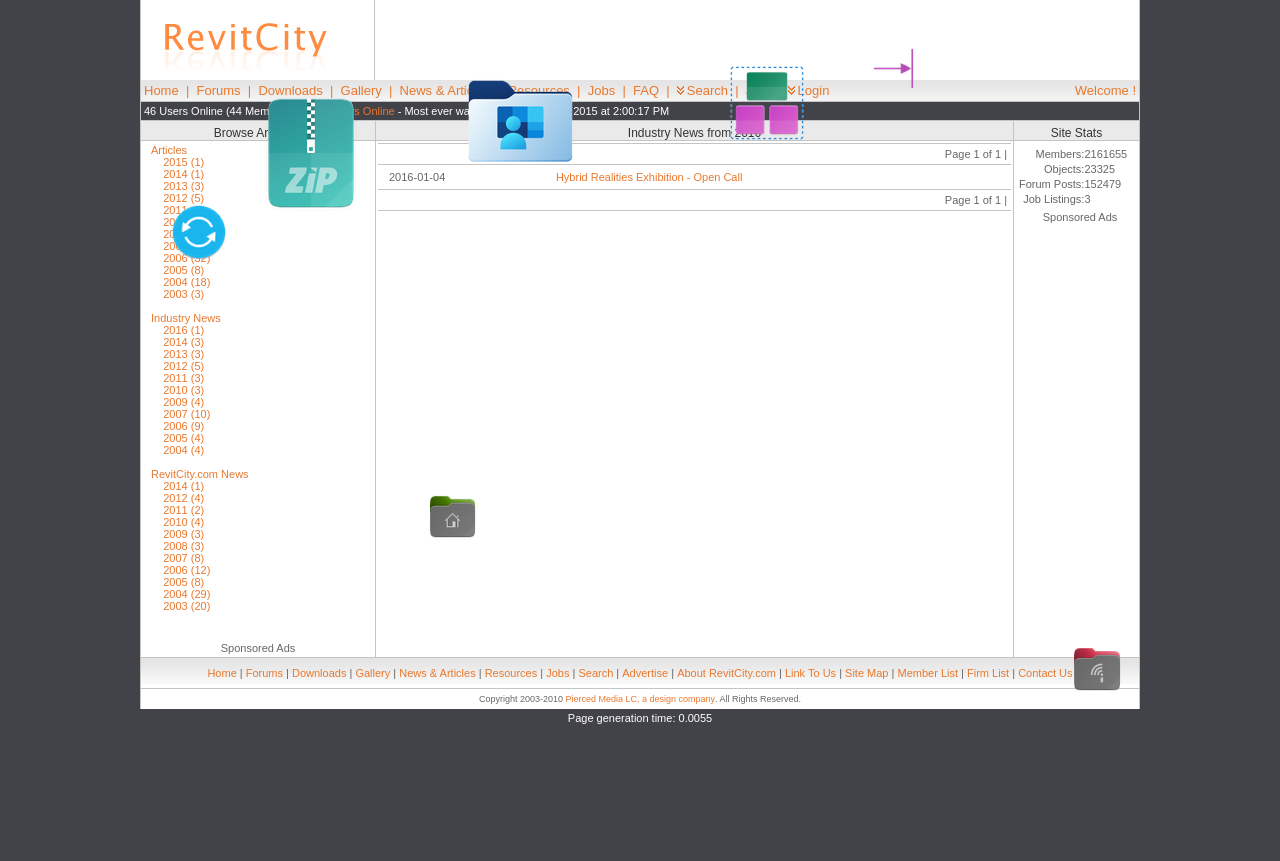 The image size is (1280, 861). What do you see at coordinates (893, 68) in the screenshot?
I see `jump to the last item or end of list` at bounding box center [893, 68].